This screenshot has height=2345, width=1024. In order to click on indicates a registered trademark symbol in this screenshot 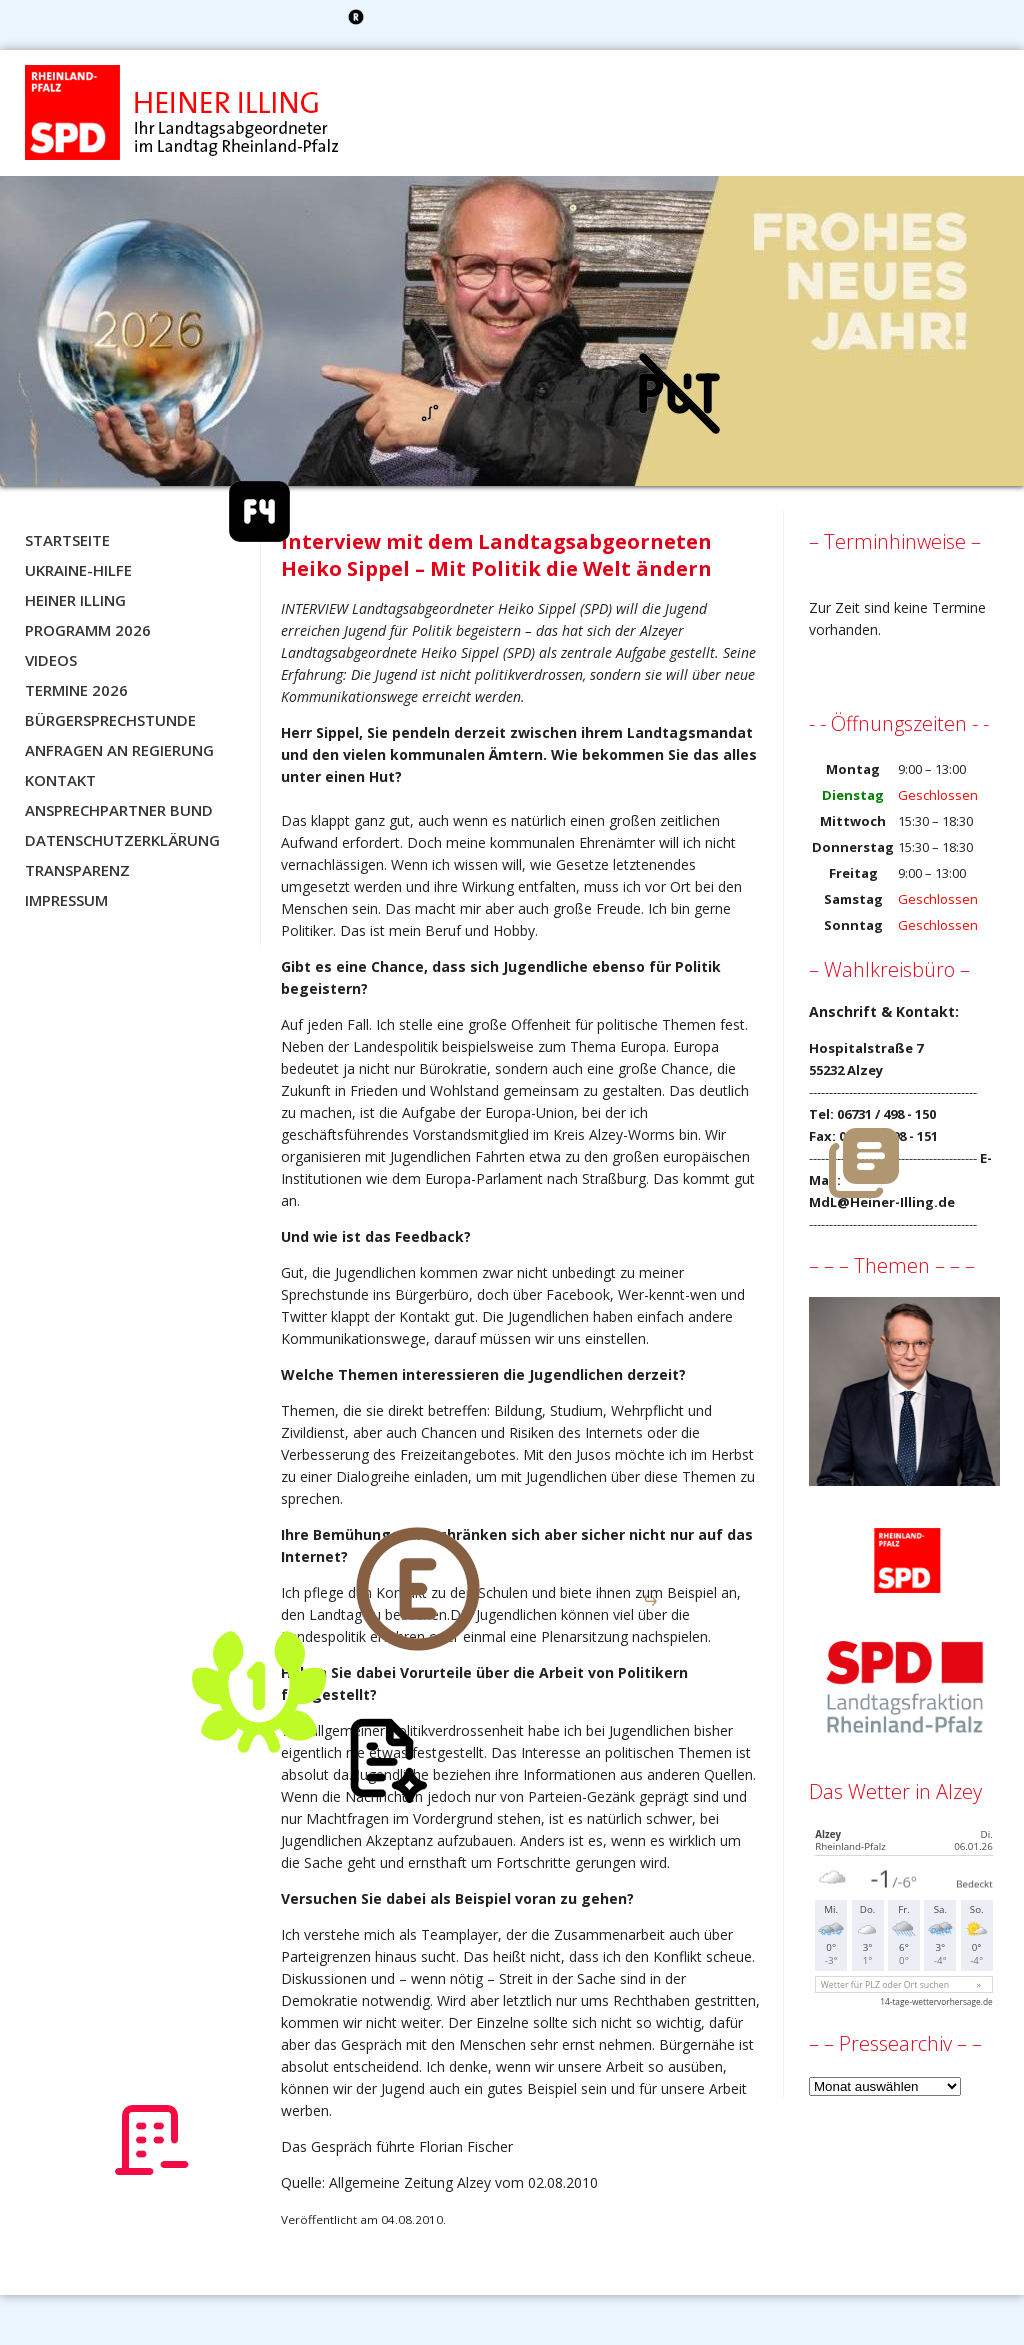, I will do `click(356, 17)`.